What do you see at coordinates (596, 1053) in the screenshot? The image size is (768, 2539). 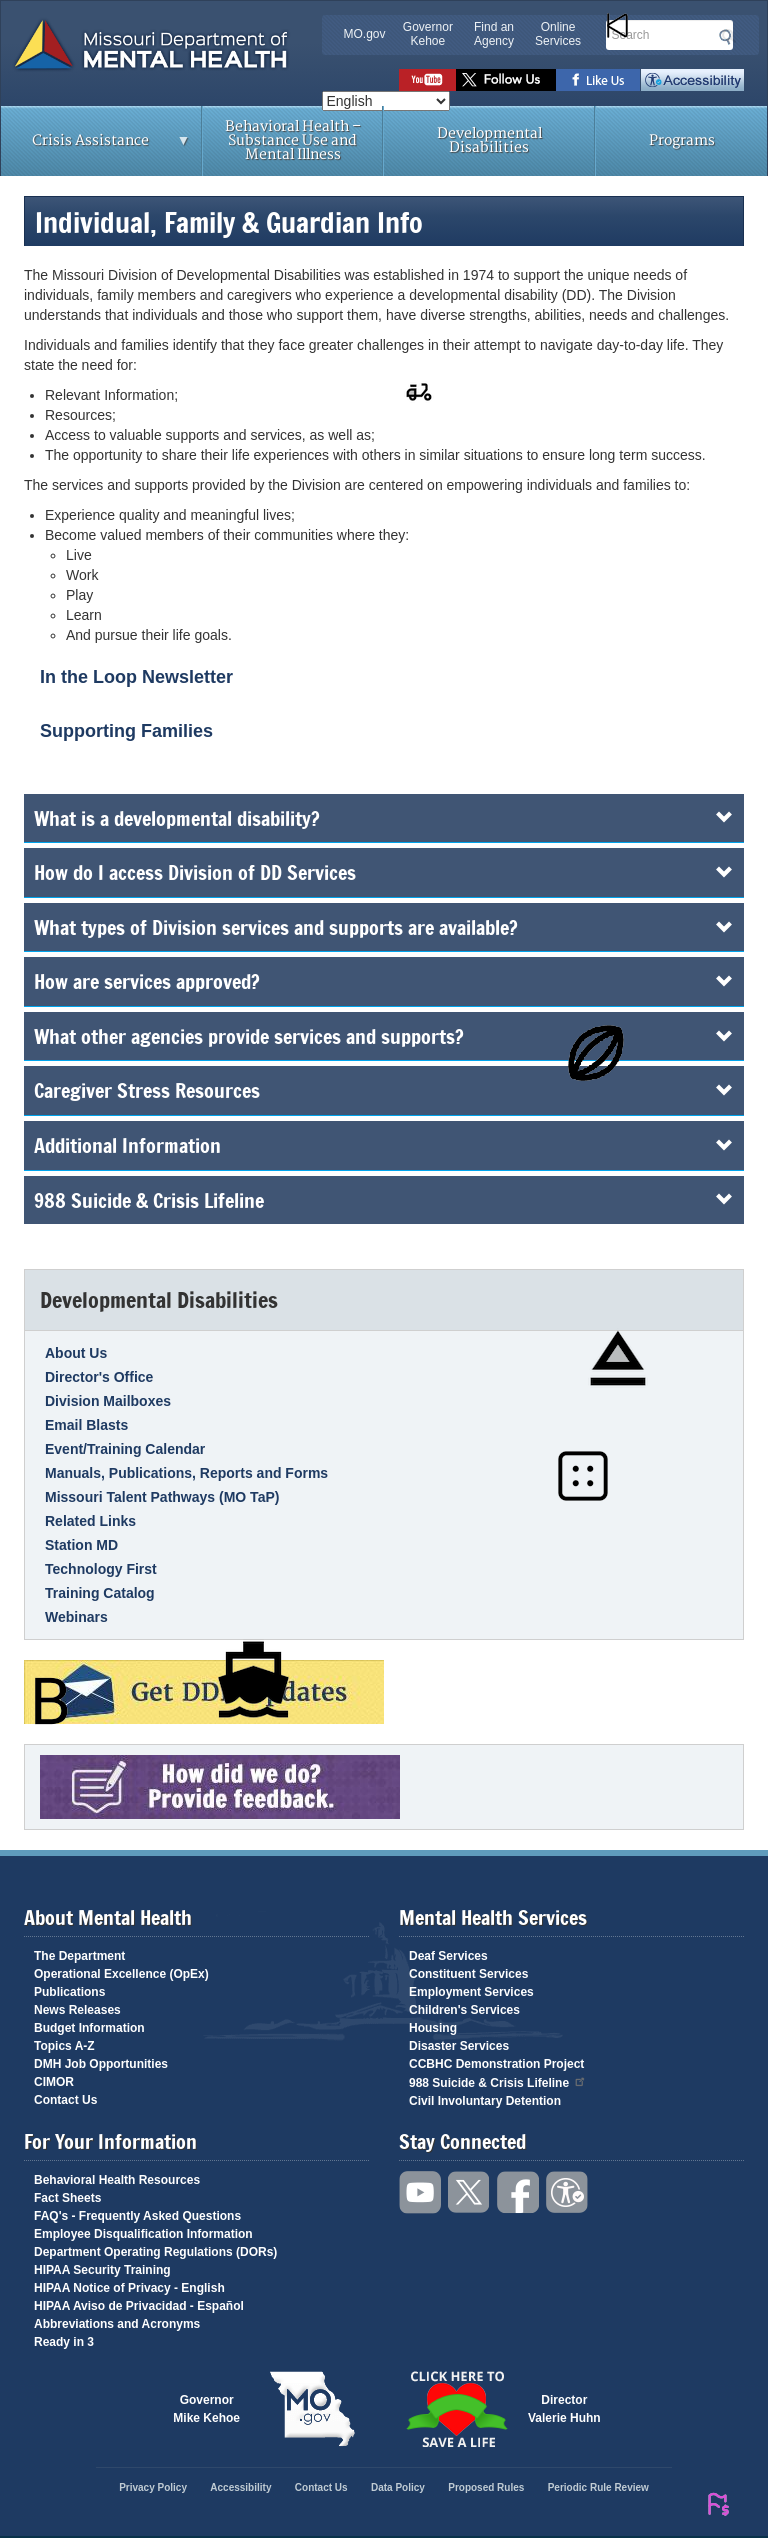 I see `view rugby sports content` at bounding box center [596, 1053].